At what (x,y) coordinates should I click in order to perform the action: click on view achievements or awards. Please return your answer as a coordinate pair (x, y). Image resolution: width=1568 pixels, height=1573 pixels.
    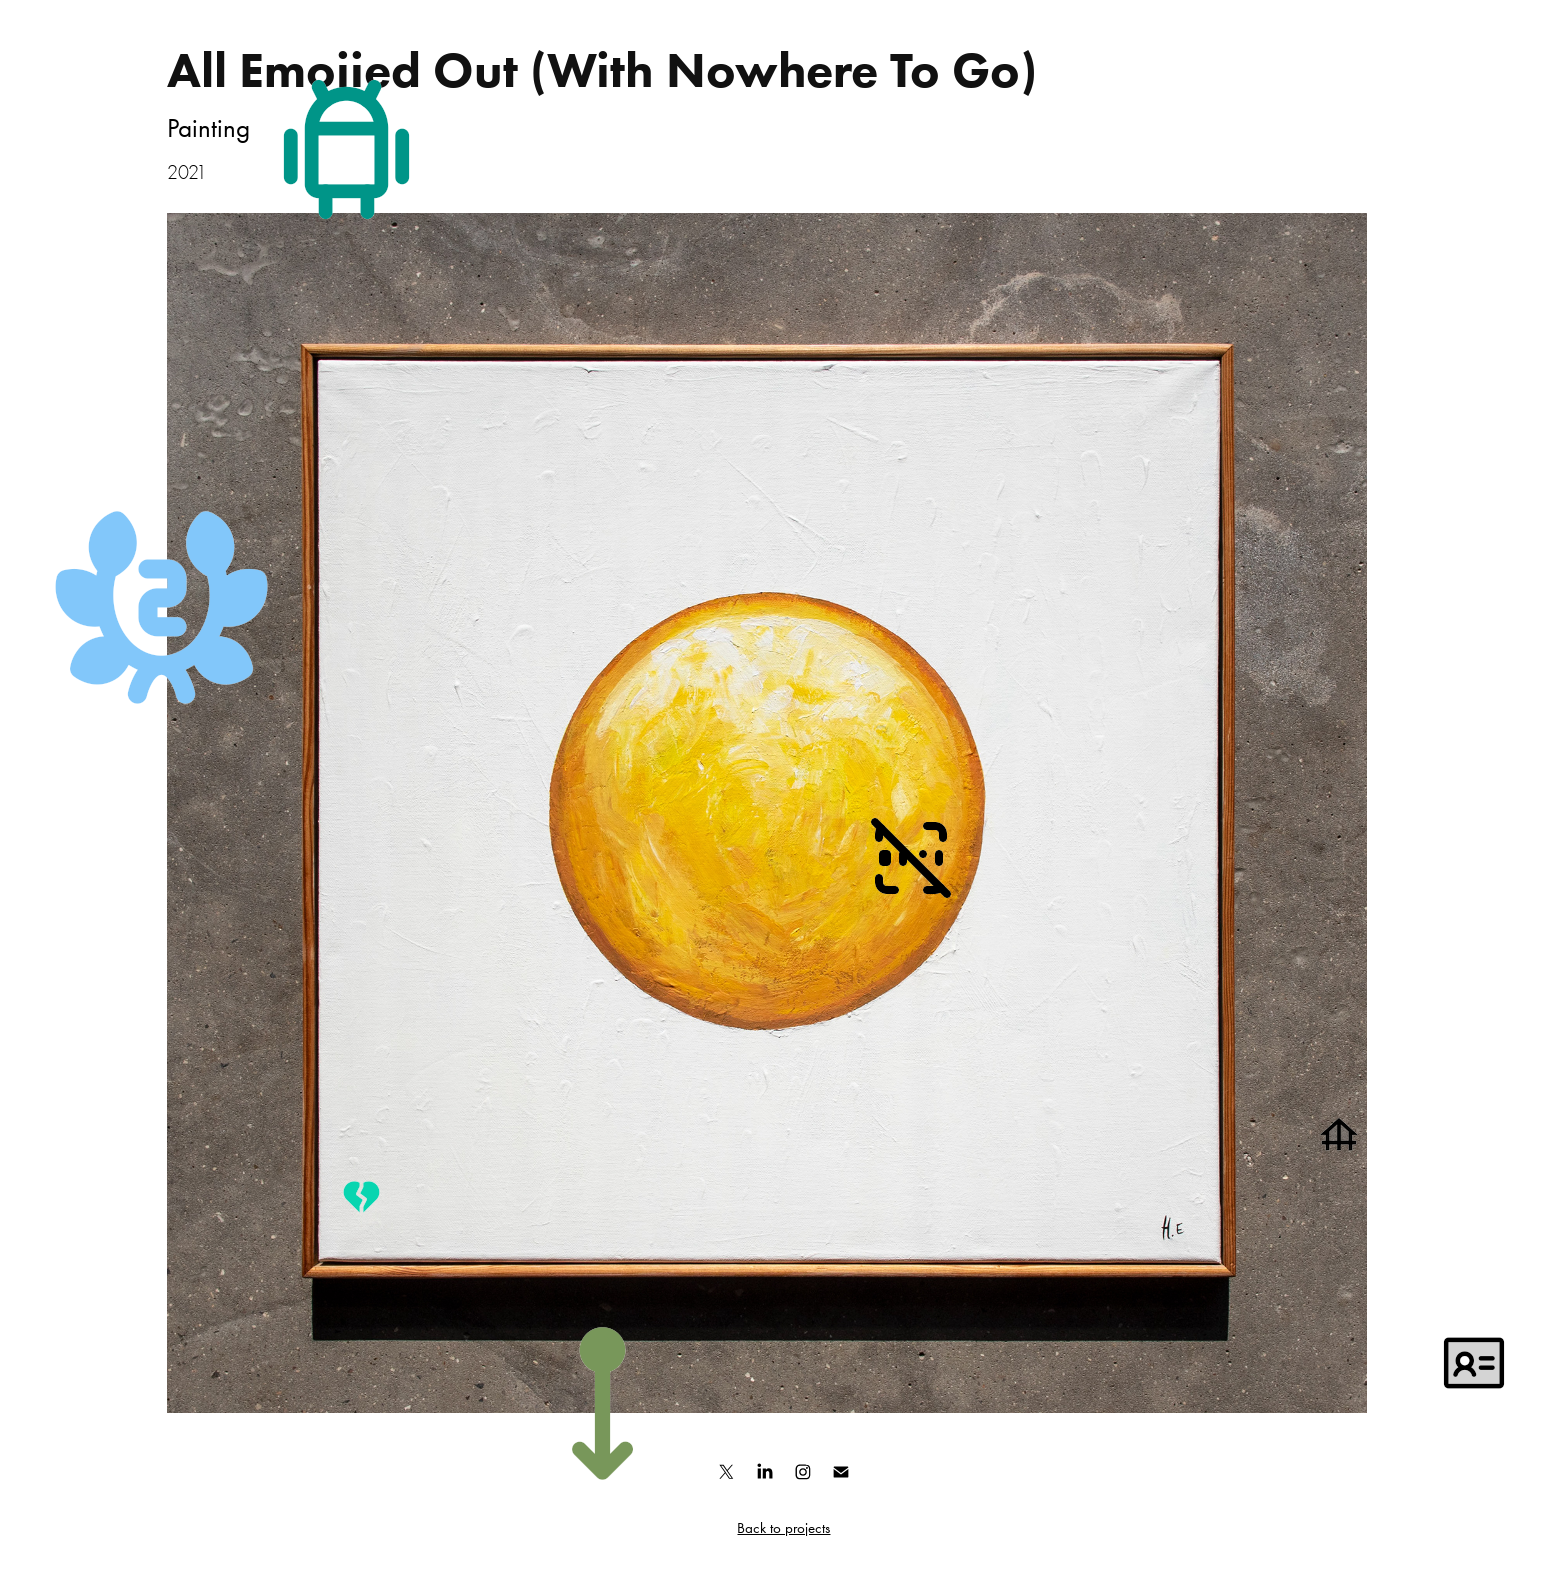
    Looking at the image, I should click on (161, 607).